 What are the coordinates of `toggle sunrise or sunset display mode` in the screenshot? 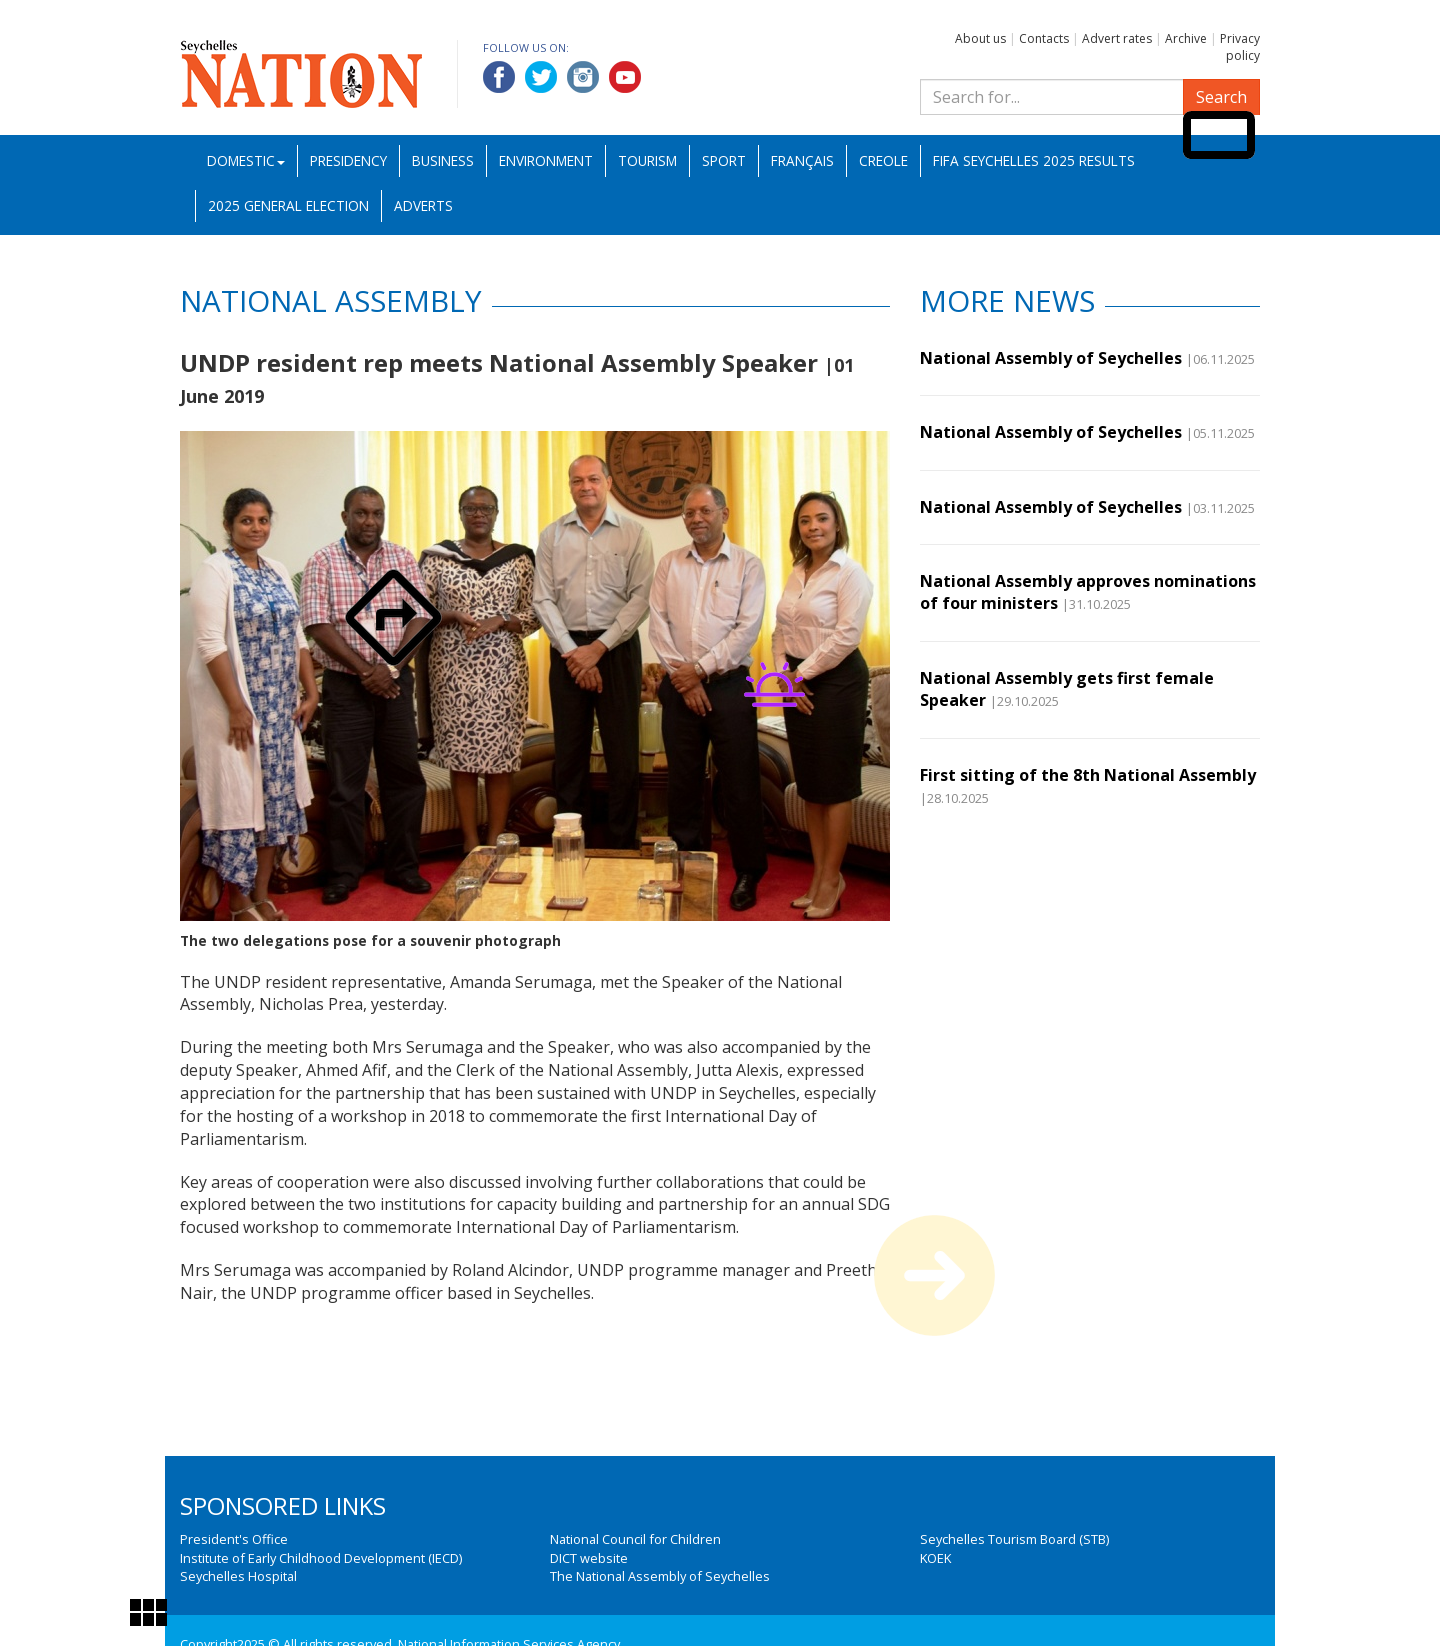 It's located at (774, 686).